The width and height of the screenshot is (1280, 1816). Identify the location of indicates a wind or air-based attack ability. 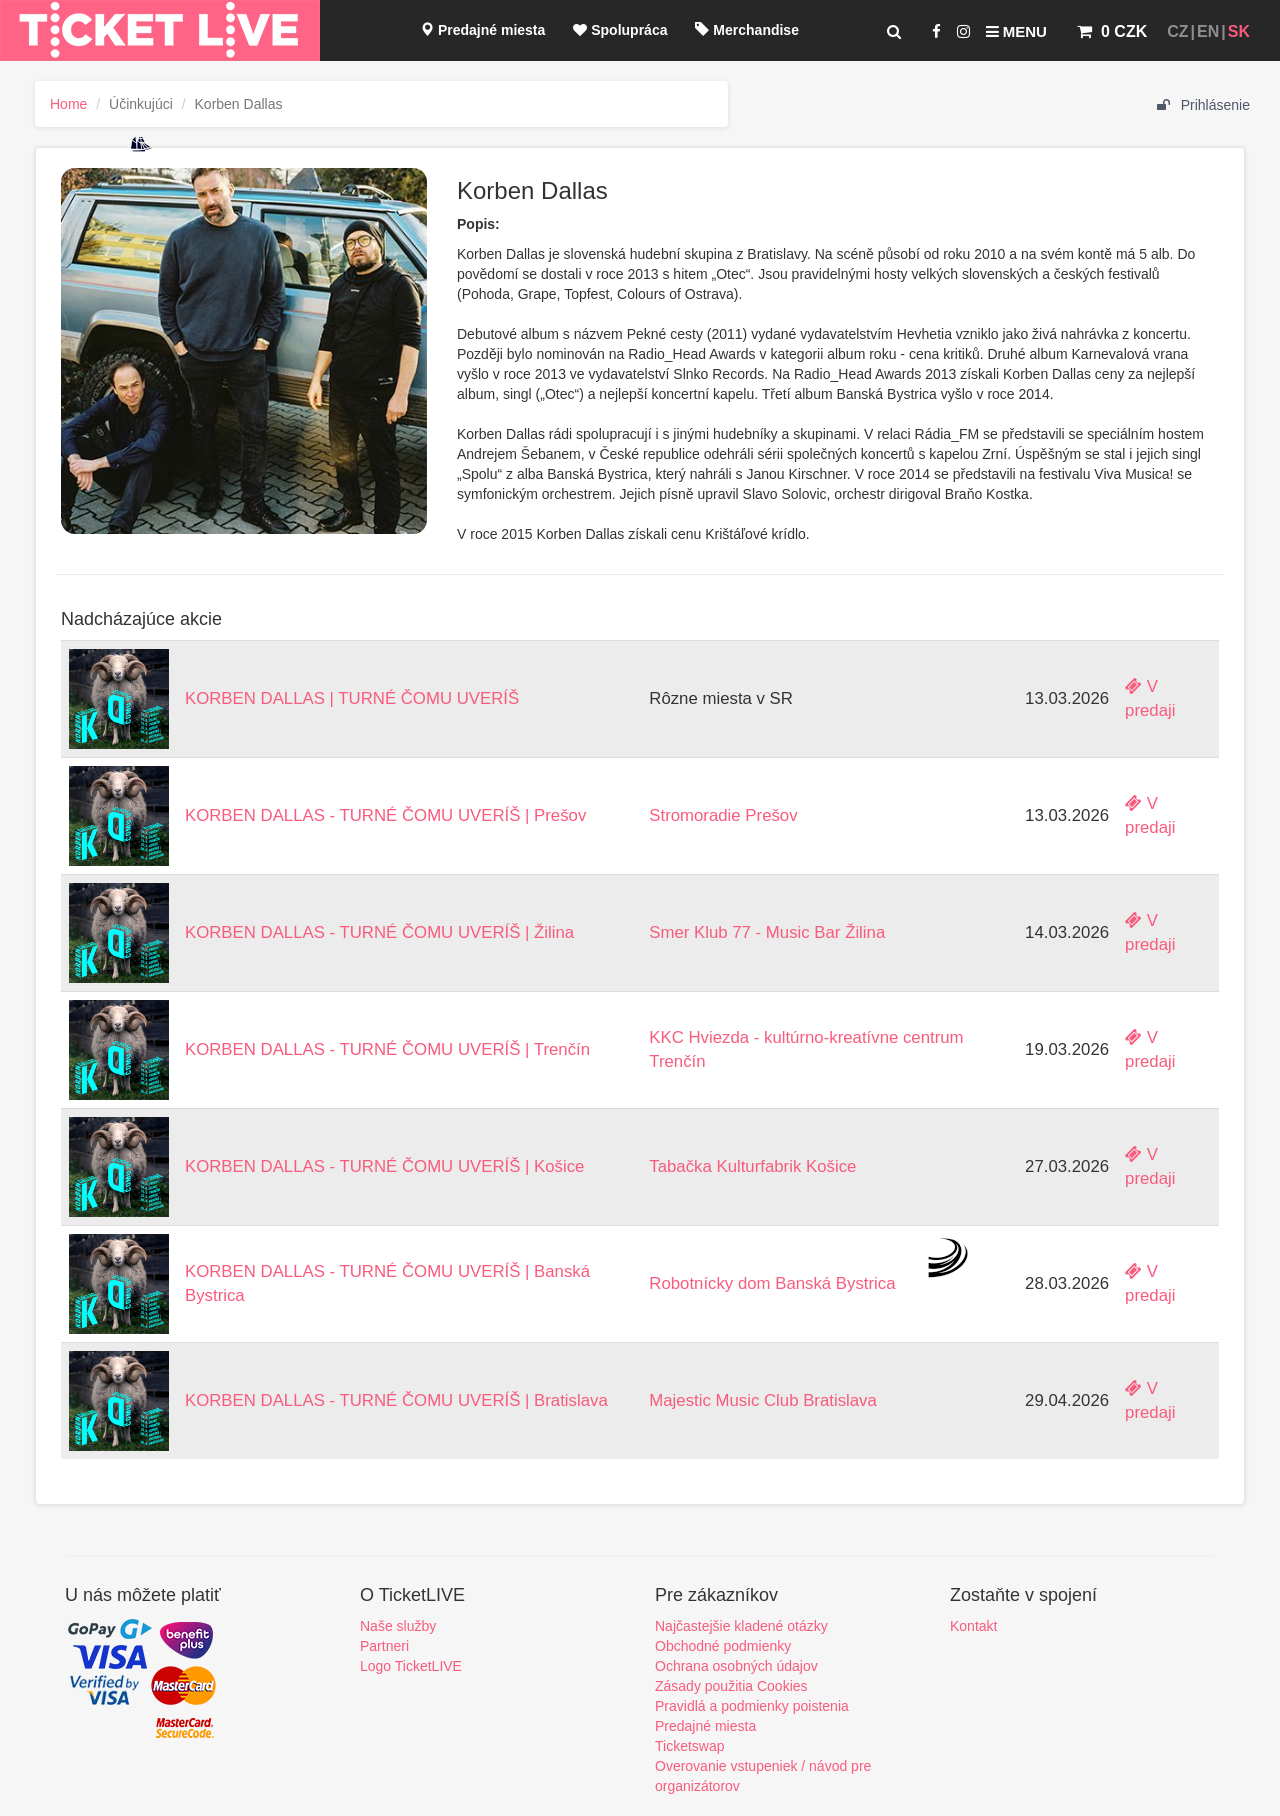
(948, 1258).